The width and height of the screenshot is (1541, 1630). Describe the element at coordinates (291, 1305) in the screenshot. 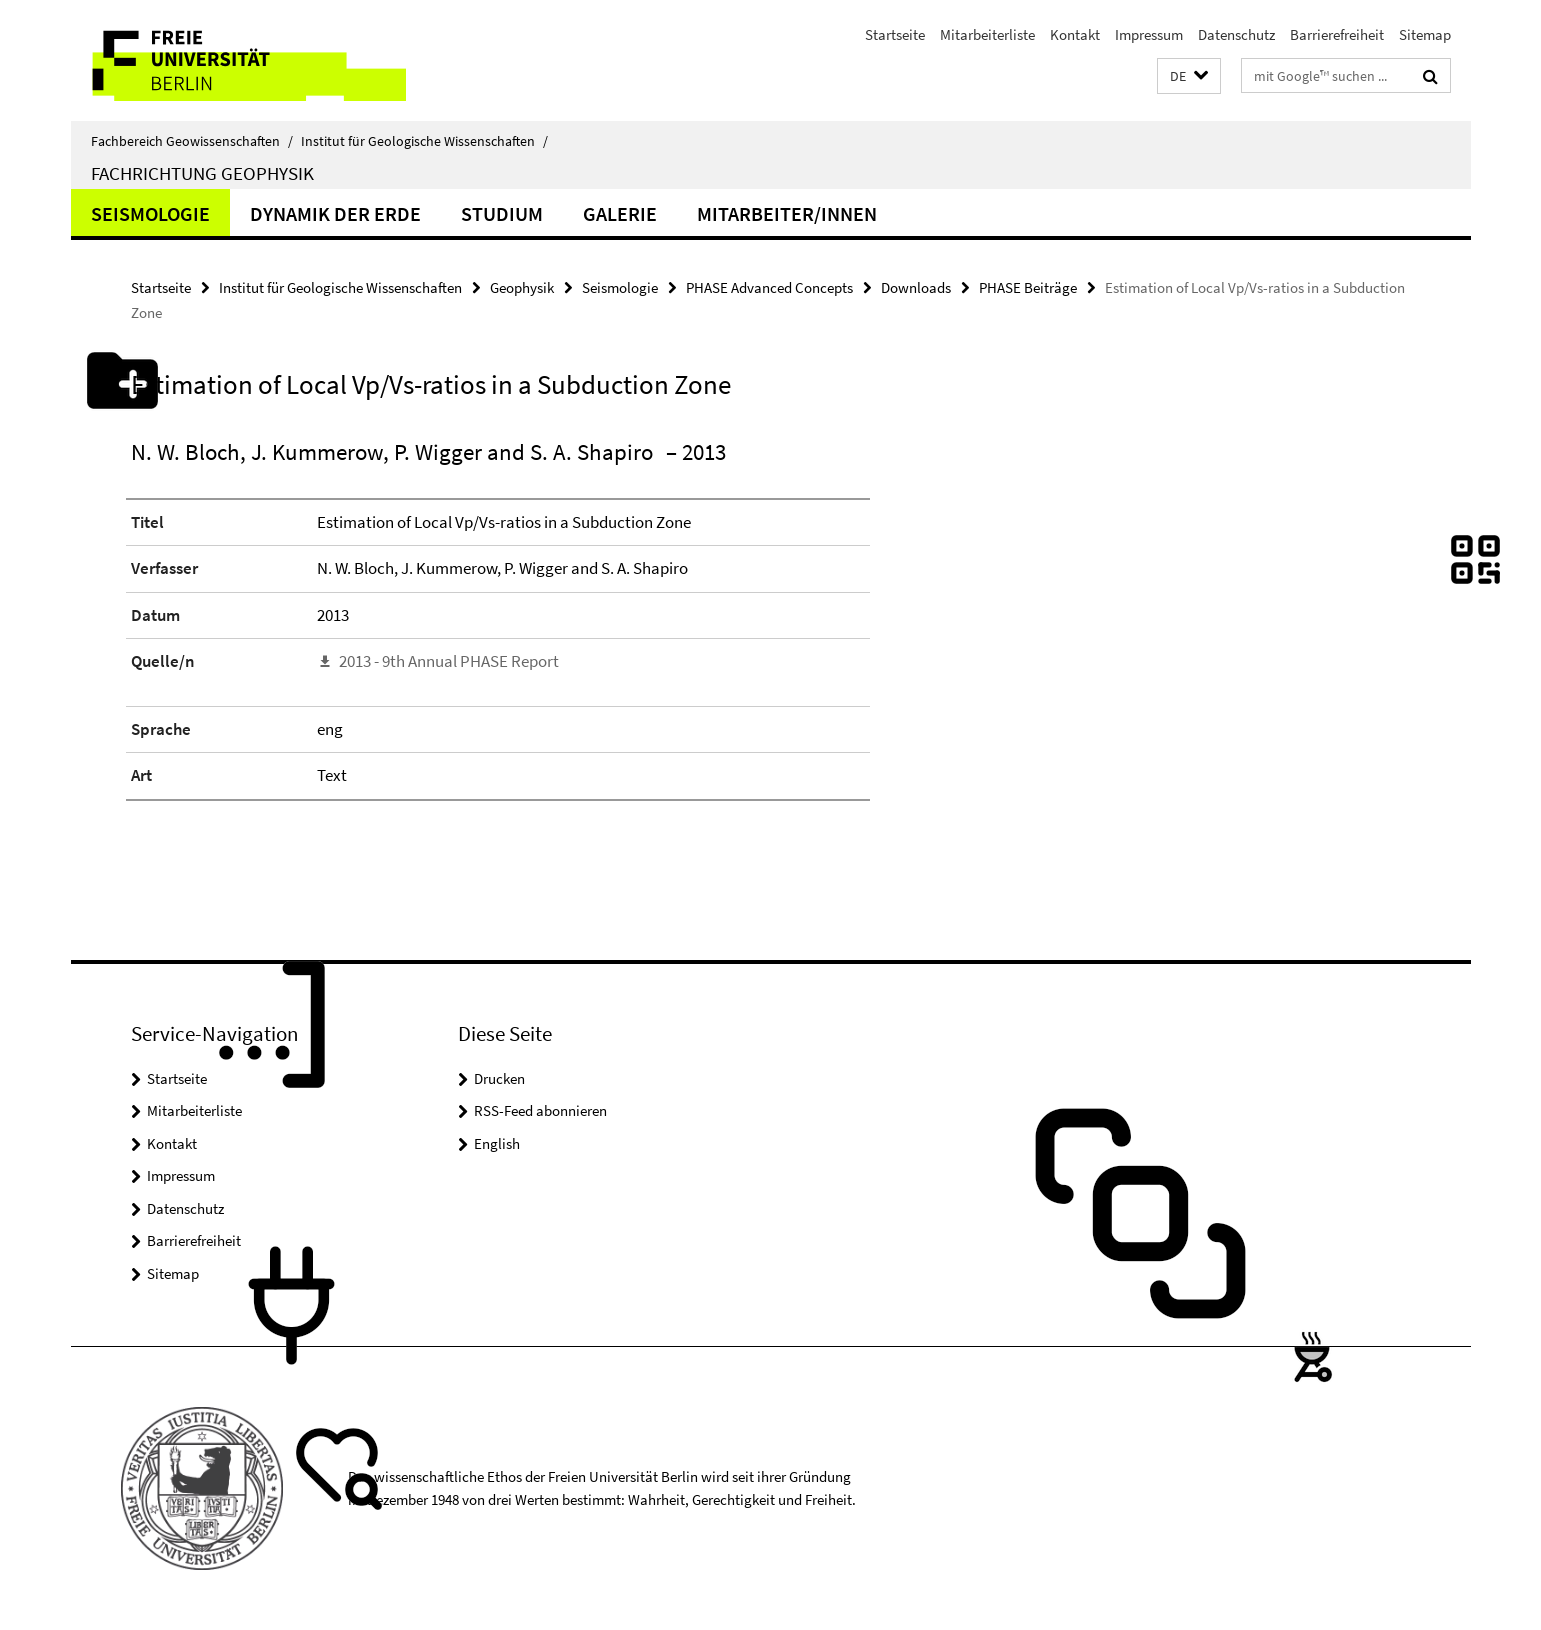

I see `connect to power or charging` at that location.